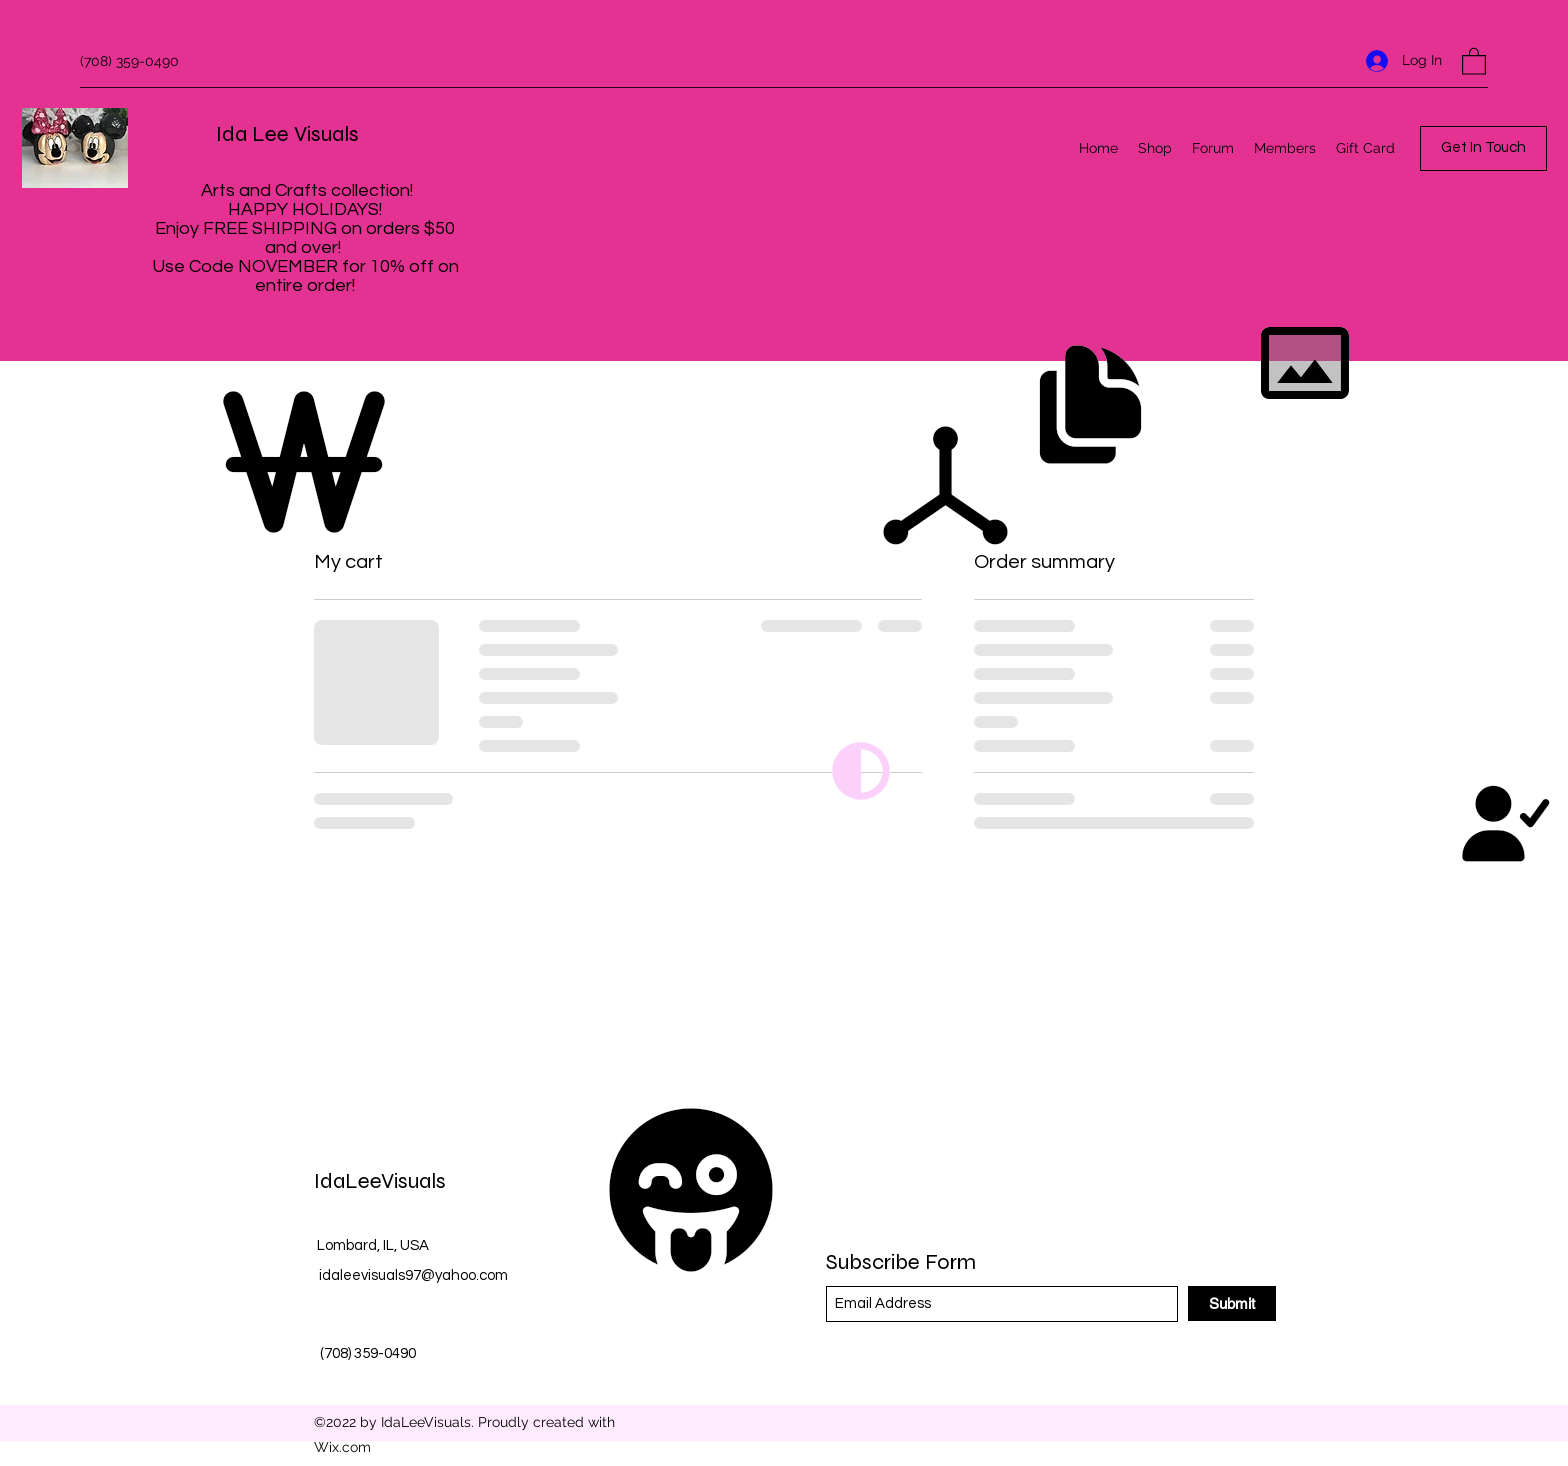 This screenshot has width=1568, height=1466. Describe the element at coordinates (1090, 404) in the screenshot. I see `duplicate or copy a document` at that location.